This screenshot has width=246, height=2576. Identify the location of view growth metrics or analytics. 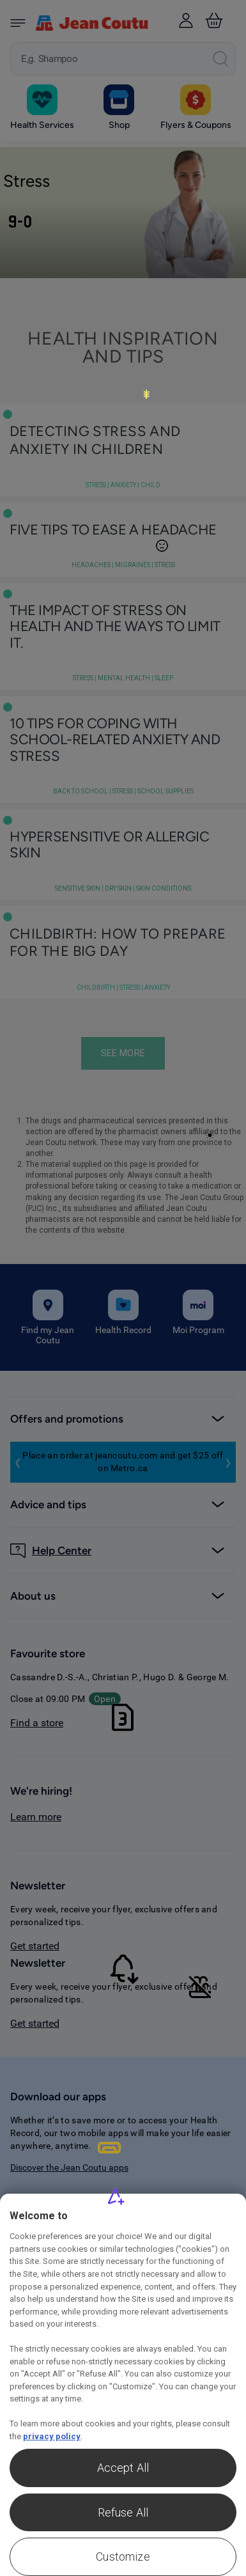
(146, 394).